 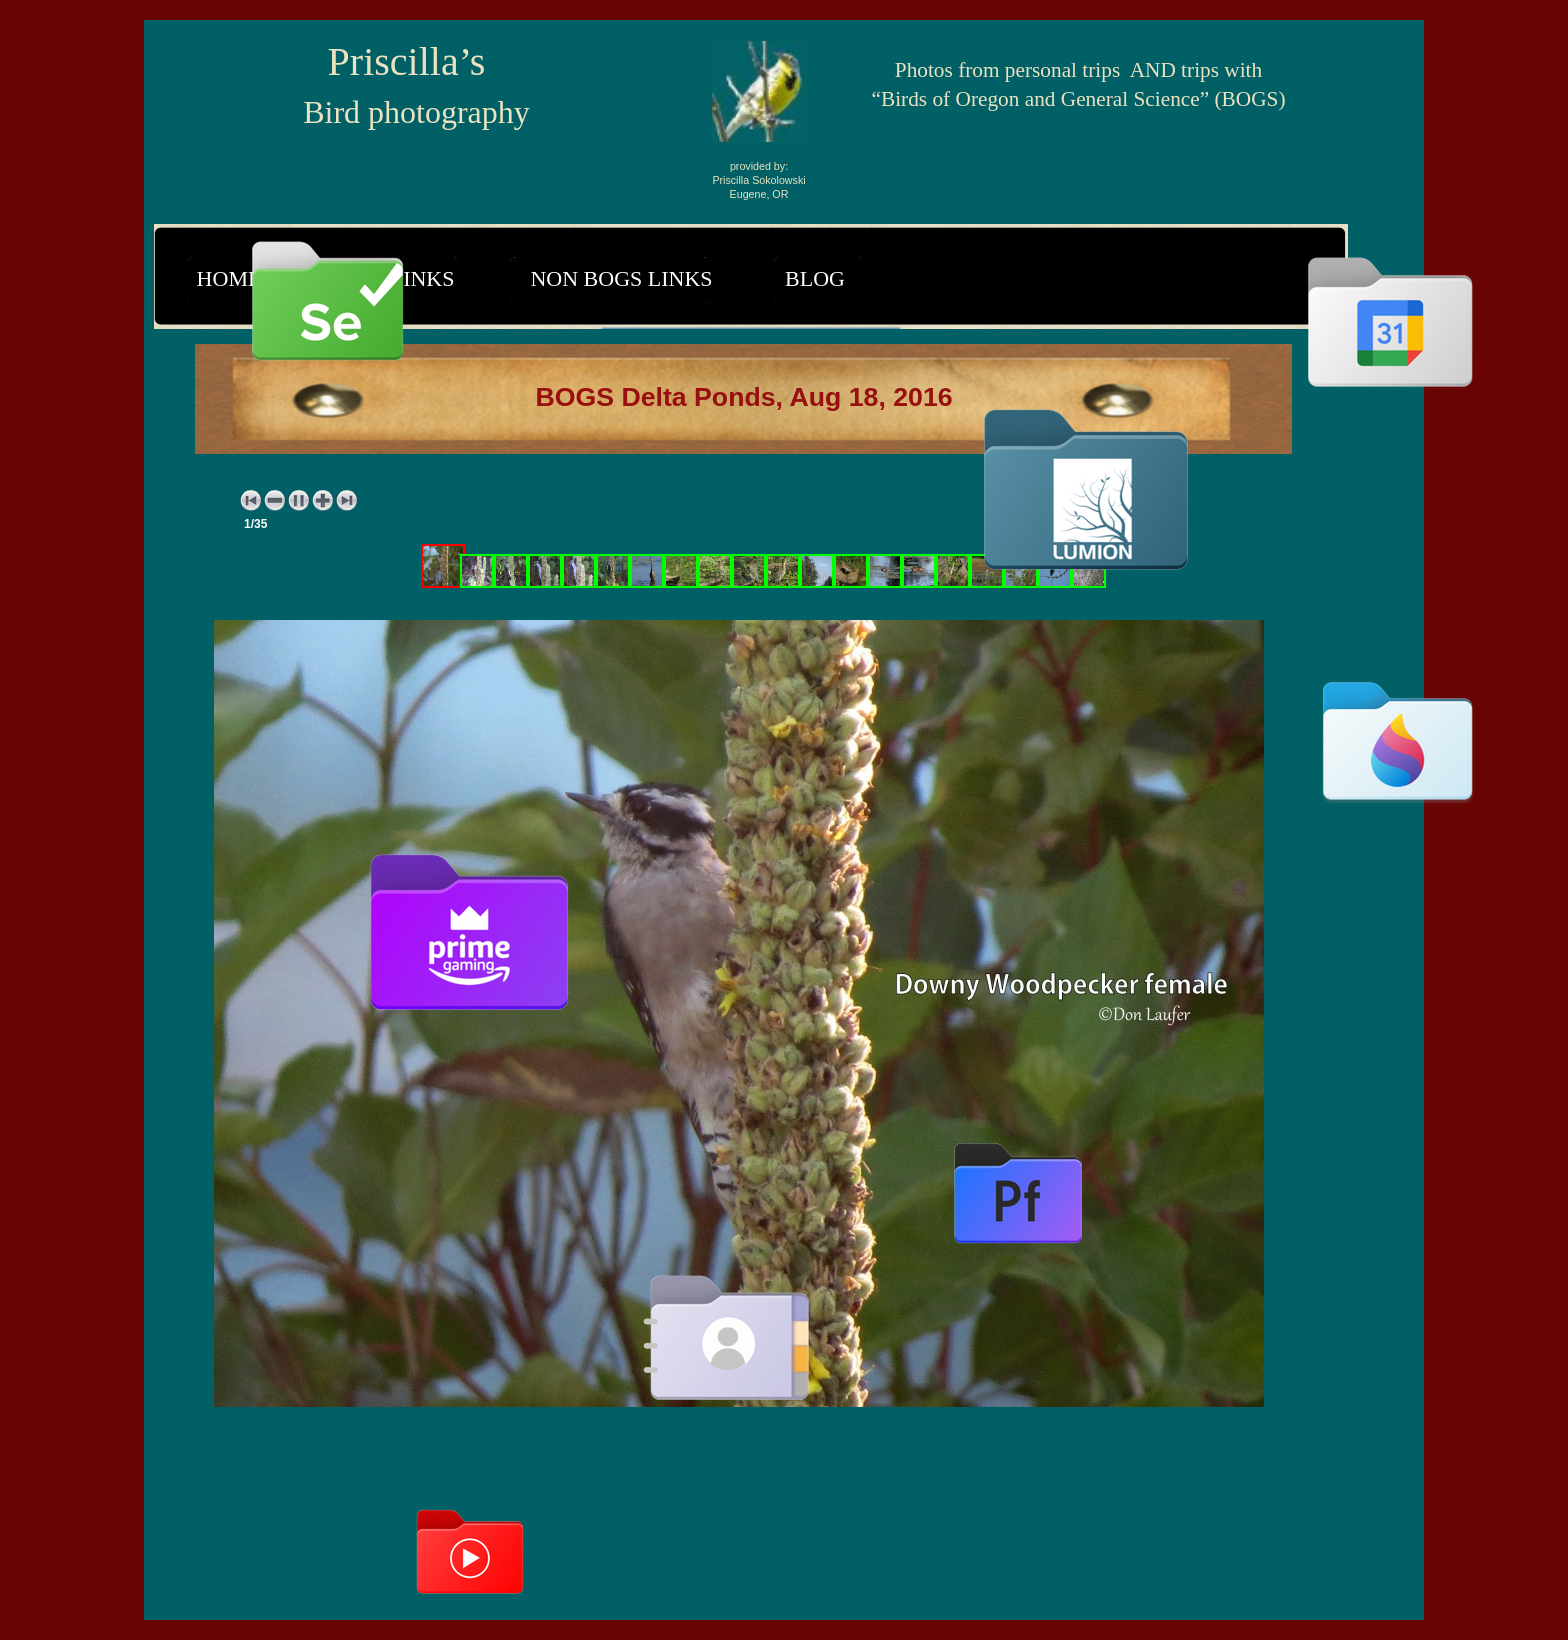 What do you see at coordinates (469, 1554) in the screenshot?
I see `open folder containing youtube music files` at bounding box center [469, 1554].